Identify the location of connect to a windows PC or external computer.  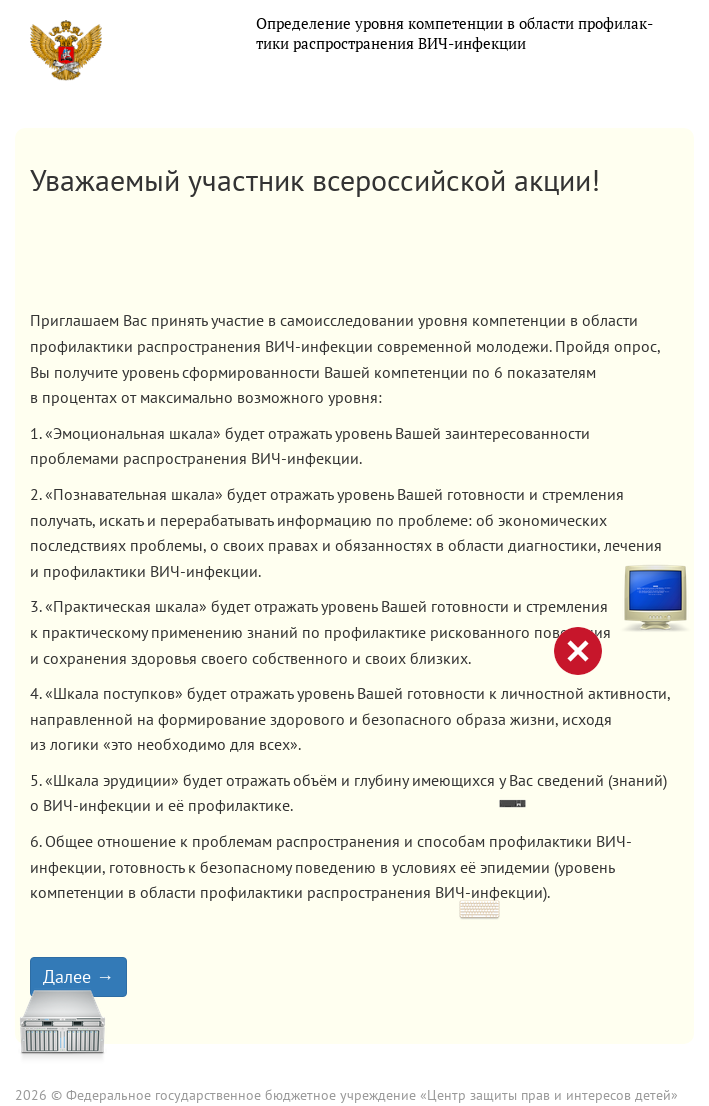
(655, 596).